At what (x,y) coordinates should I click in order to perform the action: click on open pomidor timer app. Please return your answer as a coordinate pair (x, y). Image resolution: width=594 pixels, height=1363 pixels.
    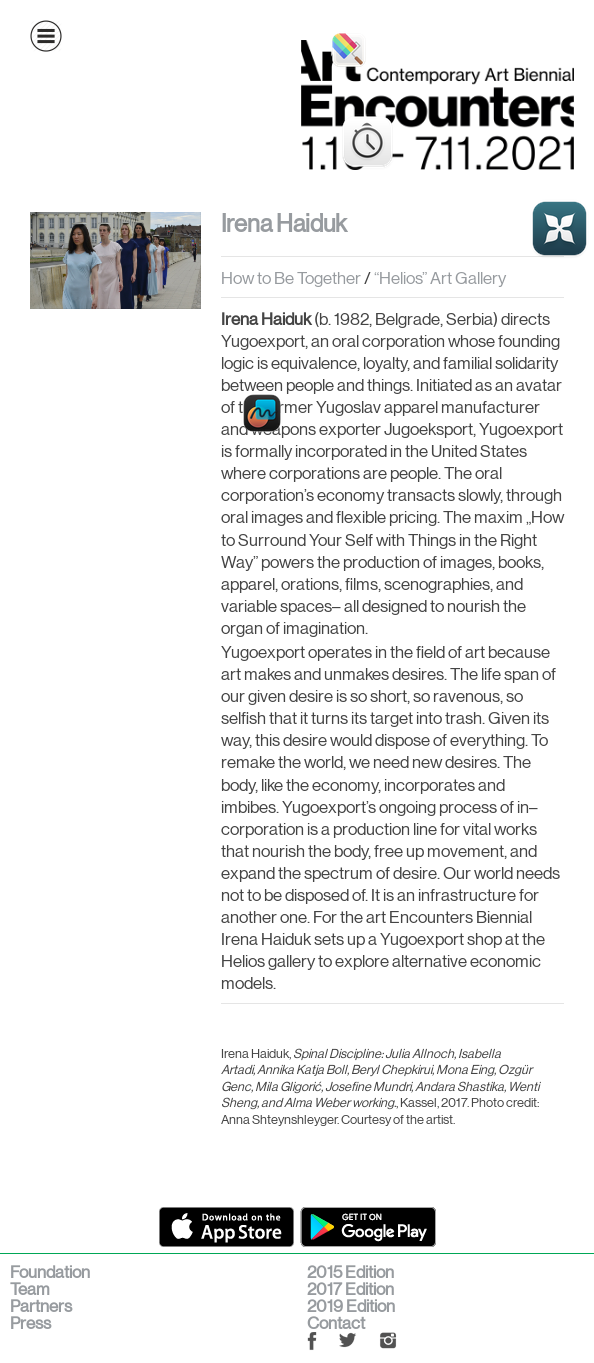
    Looking at the image, I should click on (367, 141).